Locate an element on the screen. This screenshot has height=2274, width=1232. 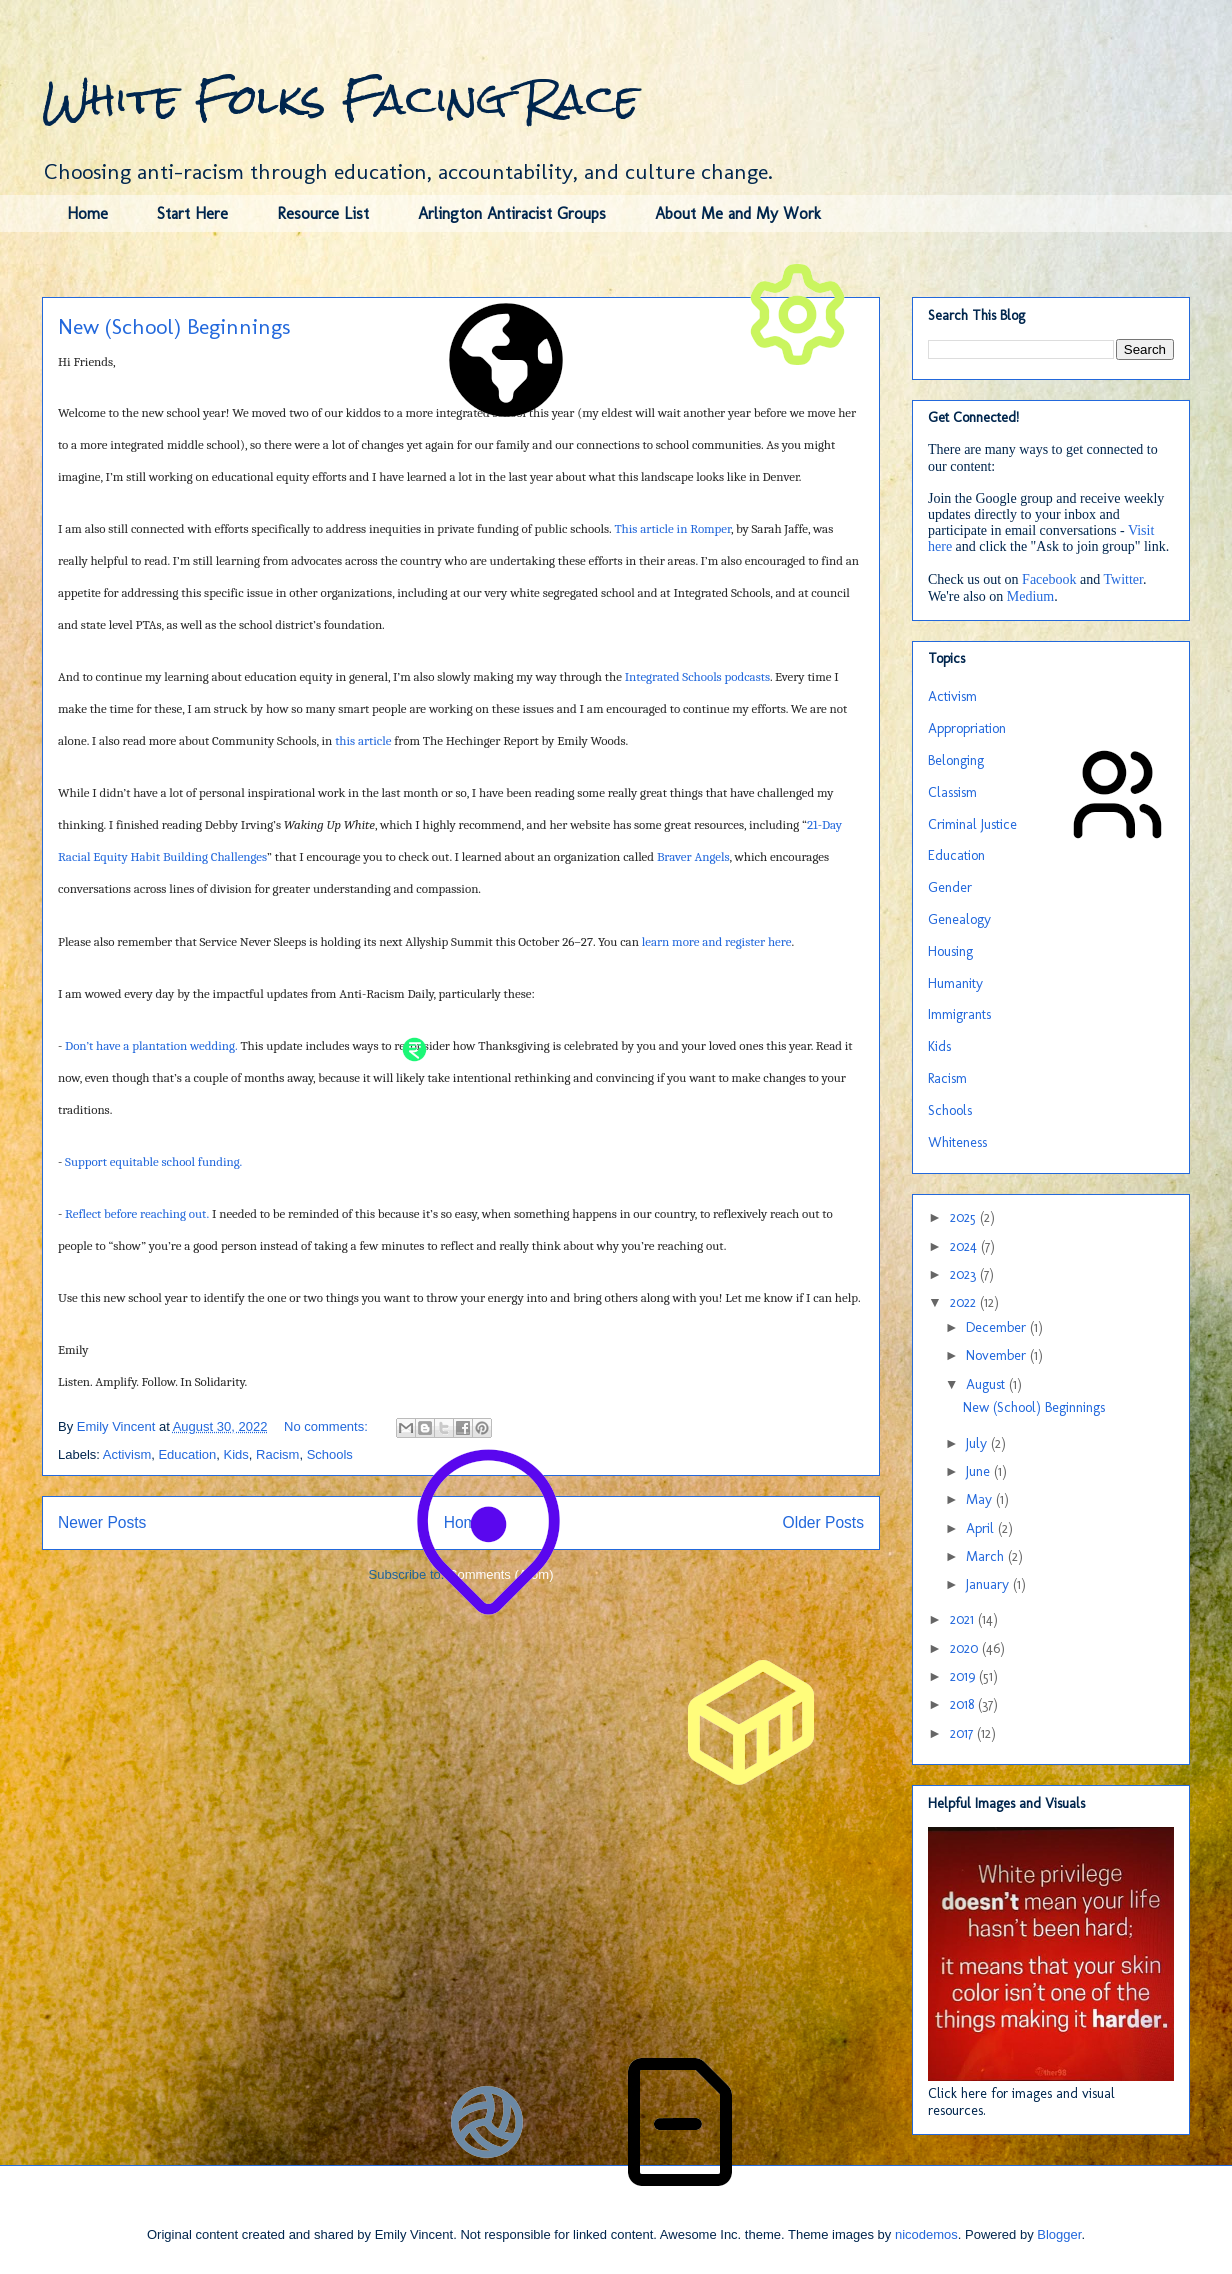
view container or package details is located at coordinates (751, 1723).